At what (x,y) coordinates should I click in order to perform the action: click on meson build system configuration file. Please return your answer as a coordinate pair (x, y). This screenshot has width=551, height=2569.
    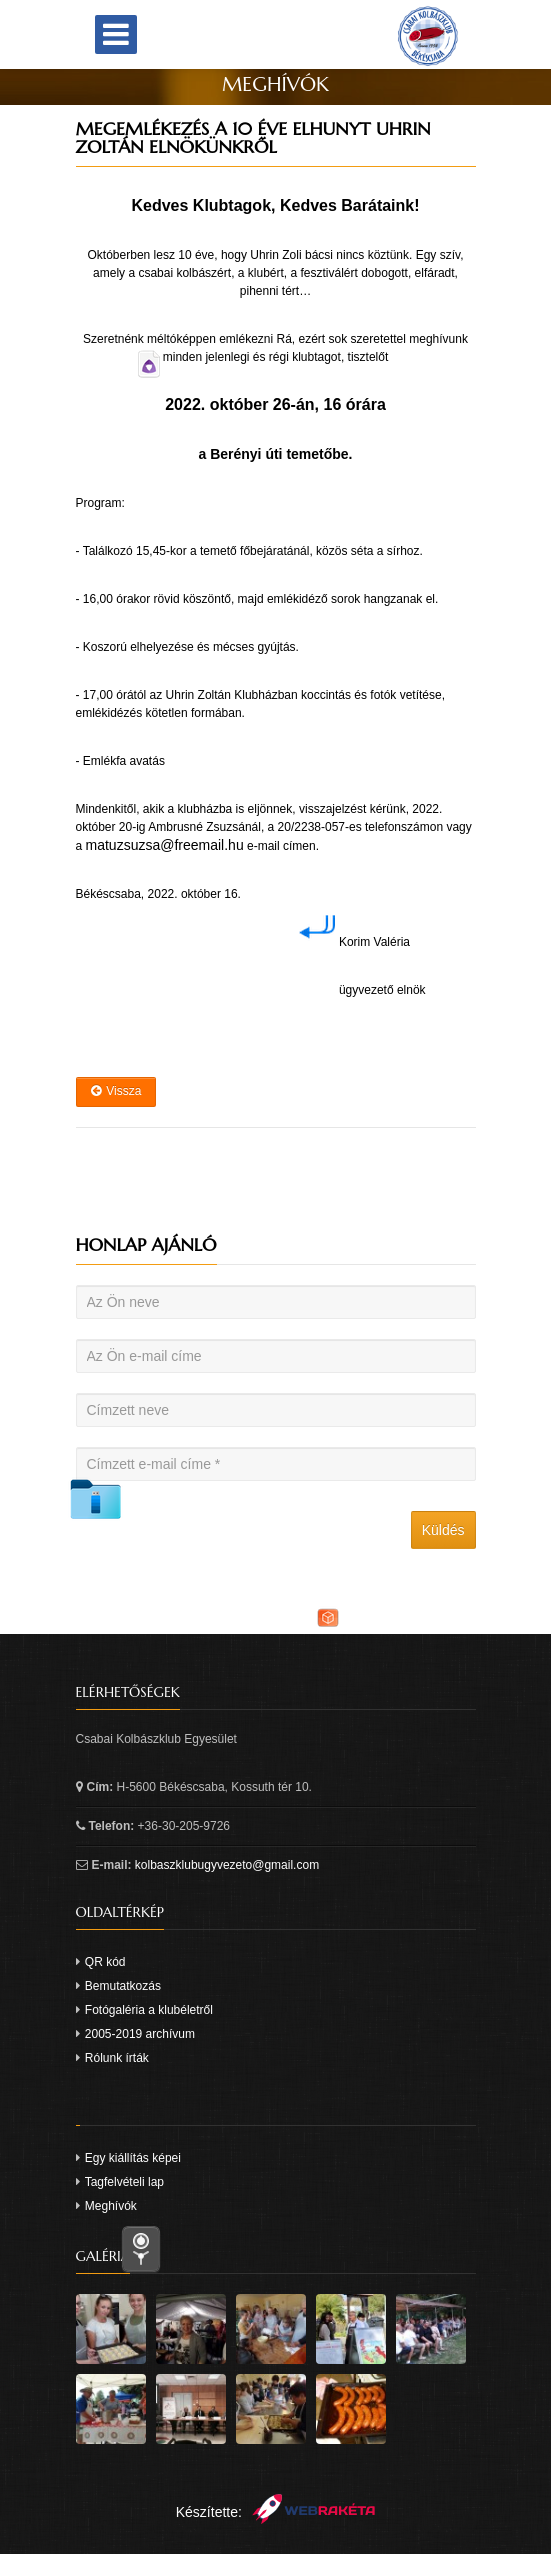
    Looking at the image, I should click on (149, 364).